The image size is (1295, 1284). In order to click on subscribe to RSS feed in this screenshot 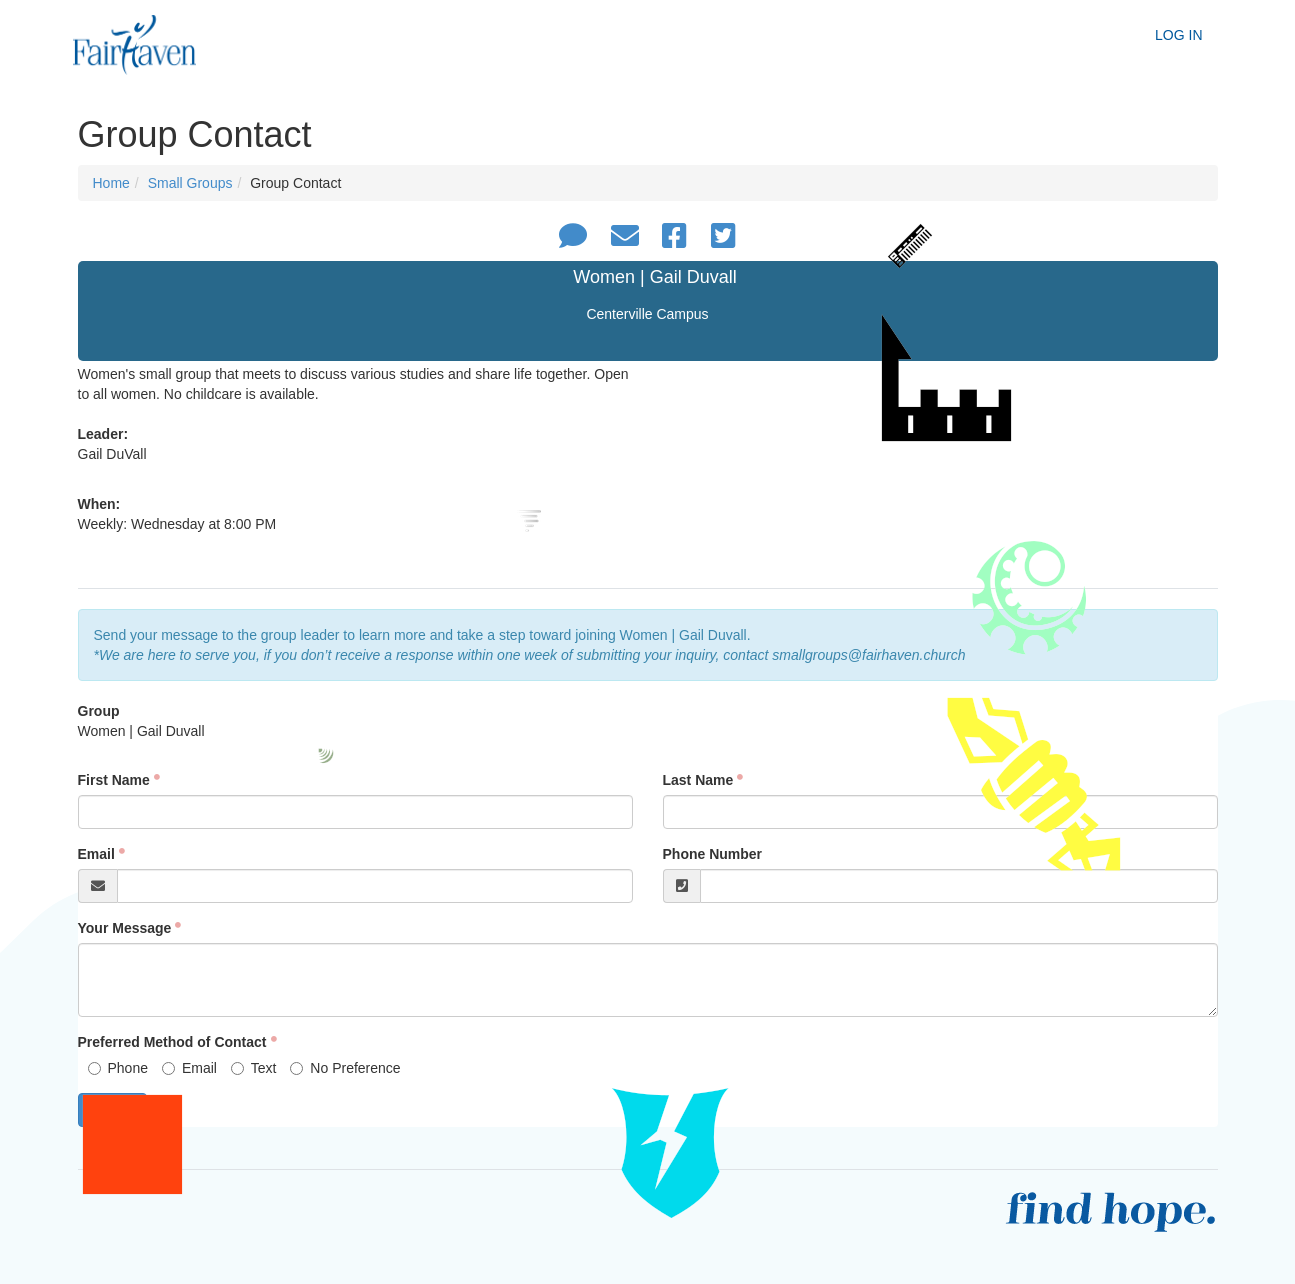, I will do `click(326, 756)`.